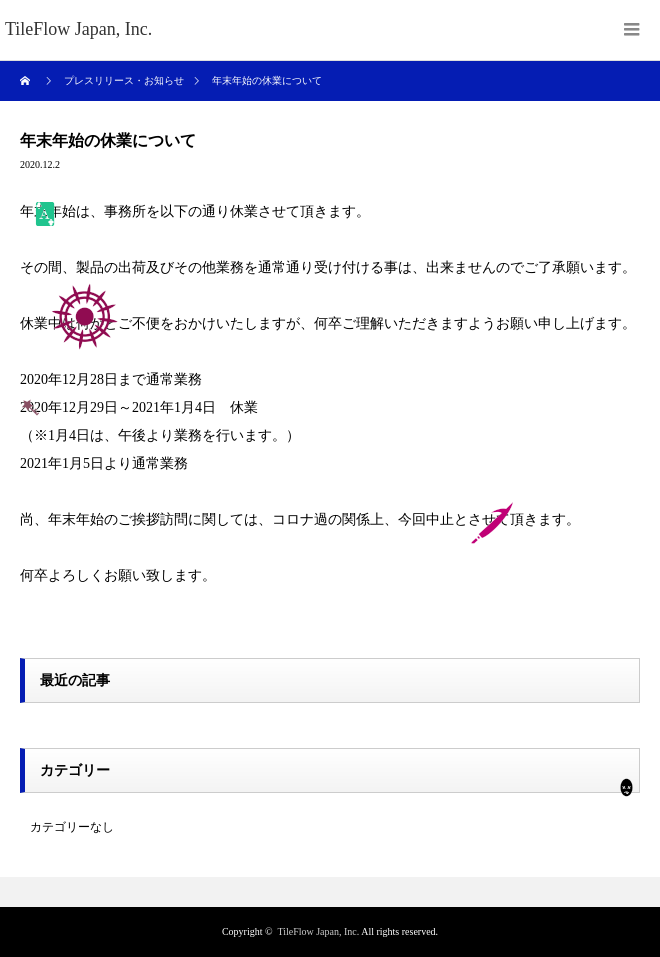 This screenshot has width=660, height=957. I want to click on play a card game, so click(45, 214).